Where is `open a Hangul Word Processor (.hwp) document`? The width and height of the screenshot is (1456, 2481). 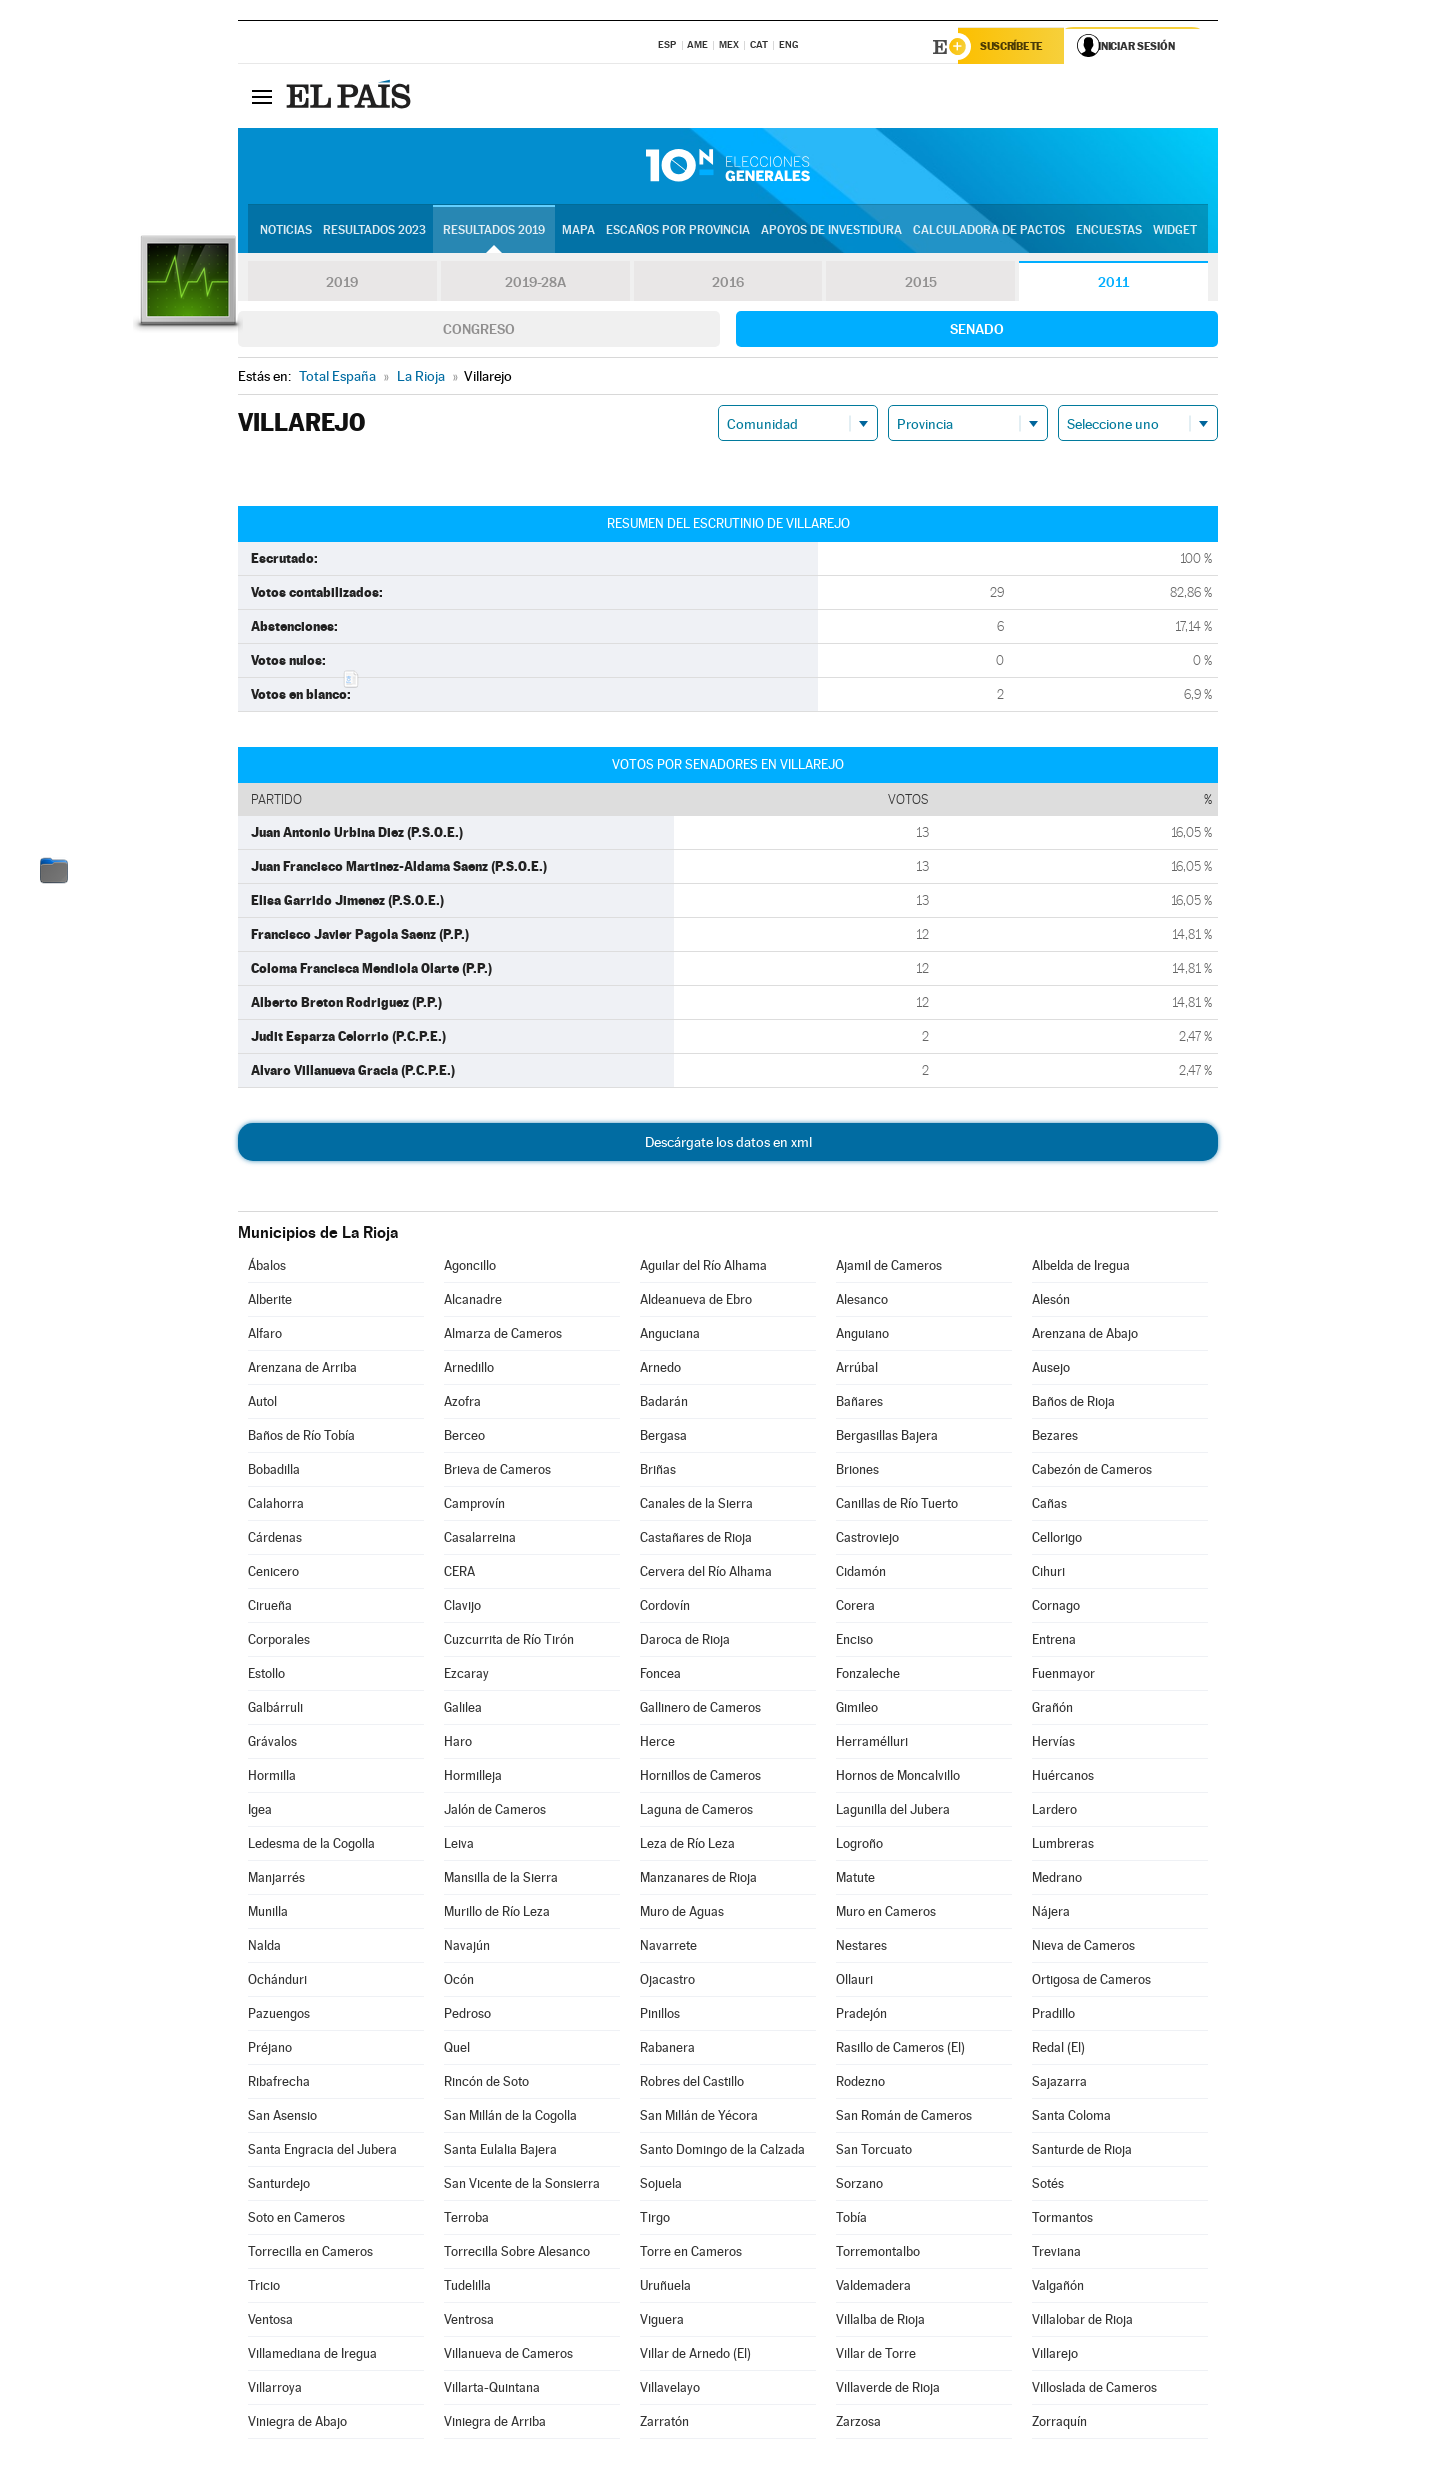
open a Hangul Word Processor (.hwp) document is located at coordinates (351, 679).